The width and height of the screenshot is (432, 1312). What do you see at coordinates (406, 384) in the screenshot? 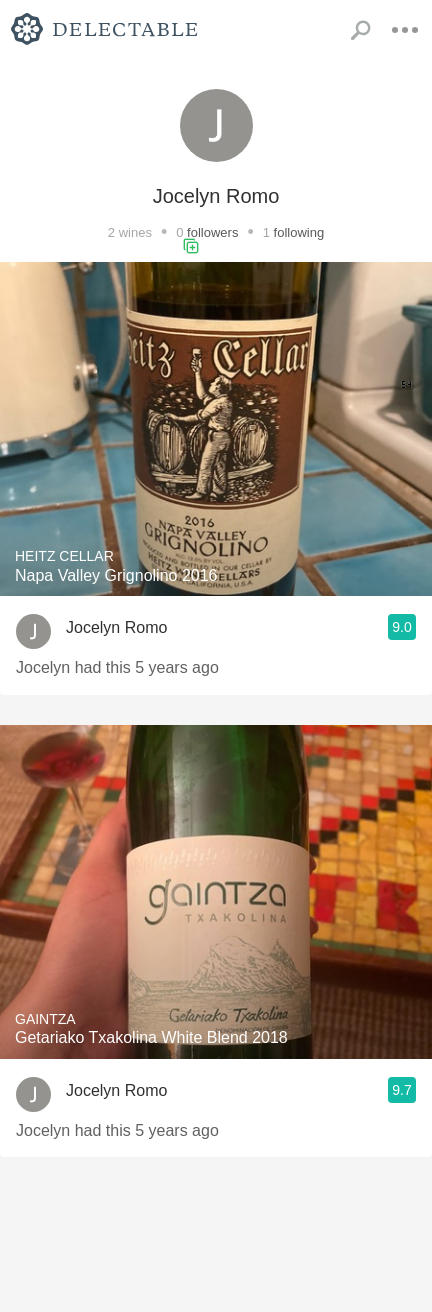
I see `indicates item number 54 in a list or sequence` at bounding box center [406, 384].